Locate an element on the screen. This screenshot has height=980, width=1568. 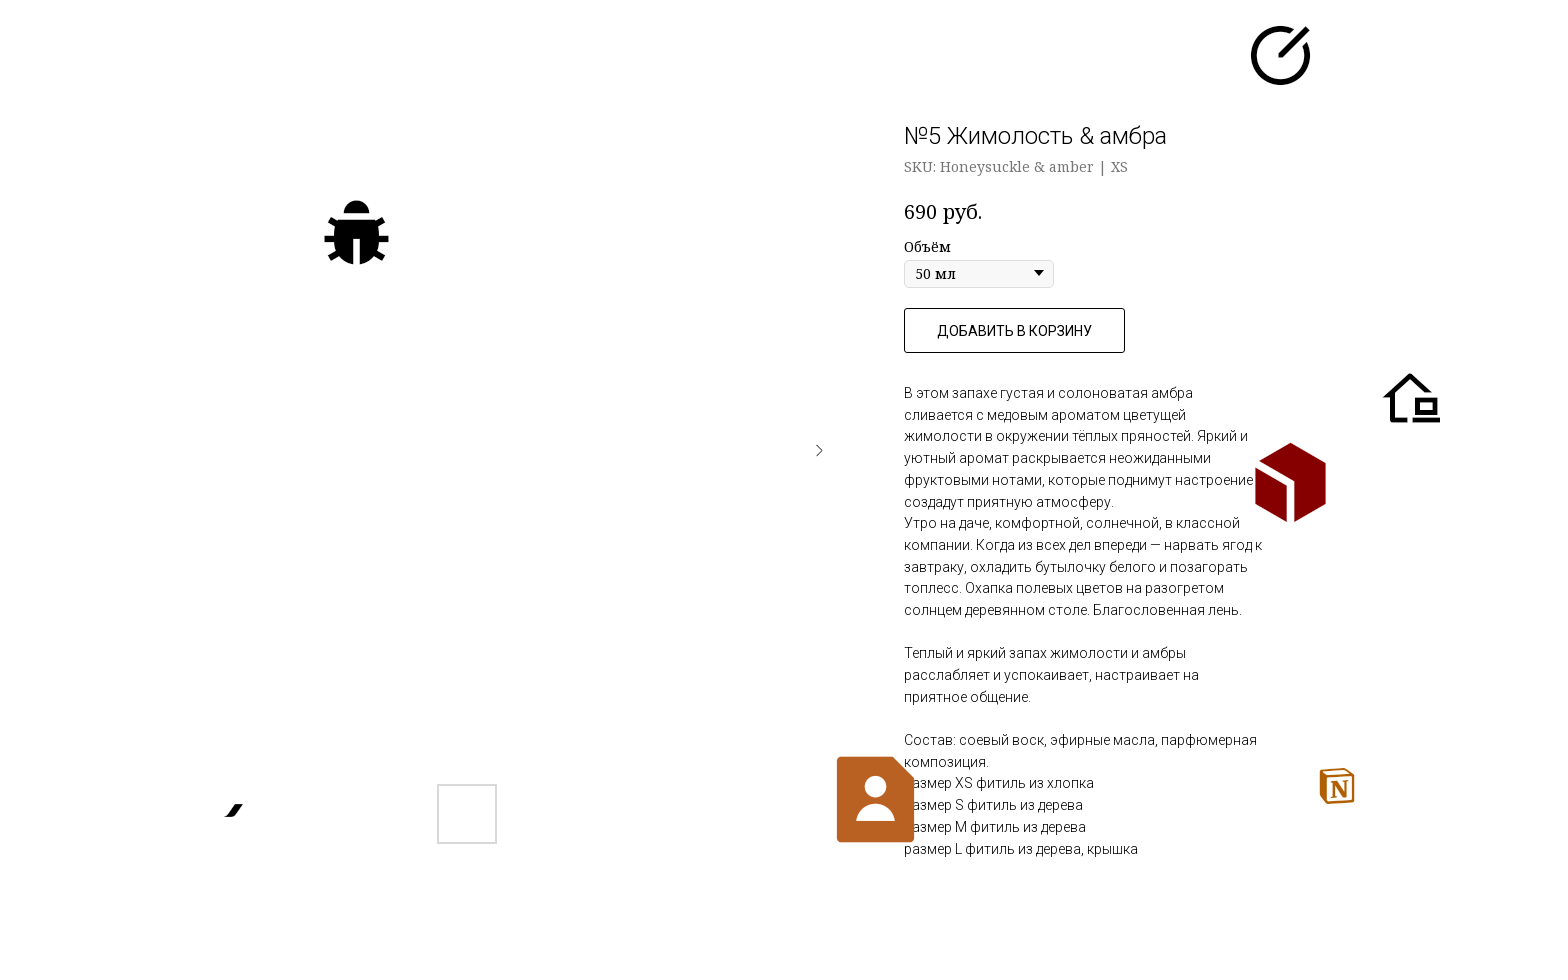
report a bug or issue is located at coordinates (356, 232).